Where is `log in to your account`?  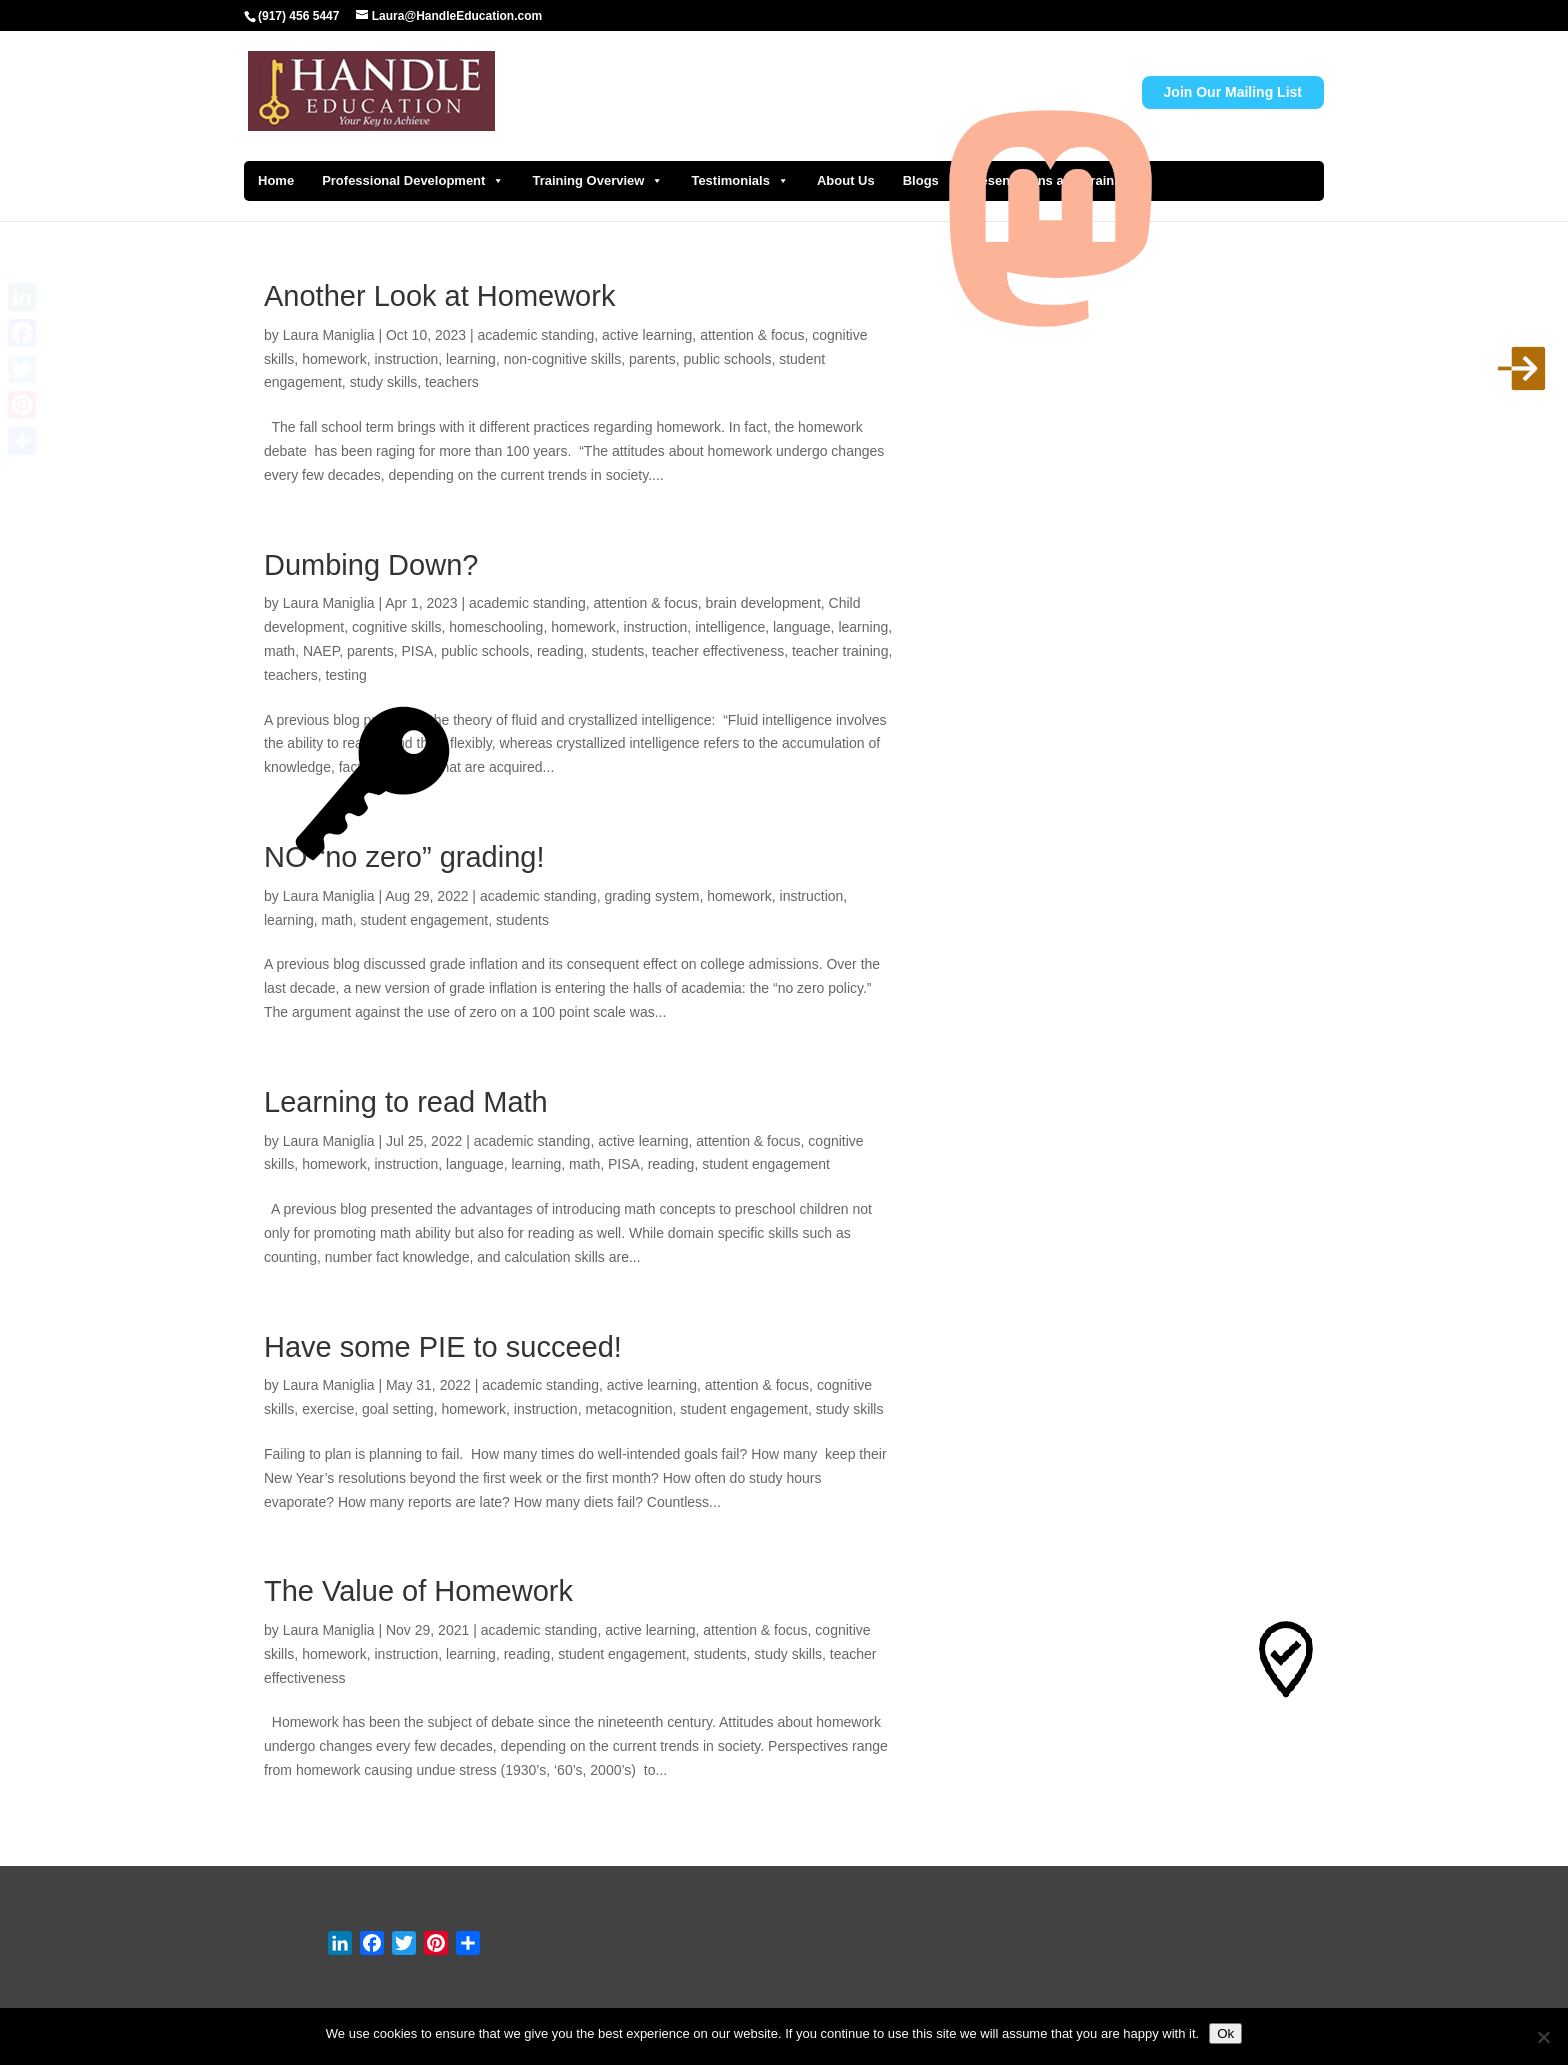 log in to your account is located at coordinates (1521, 368).